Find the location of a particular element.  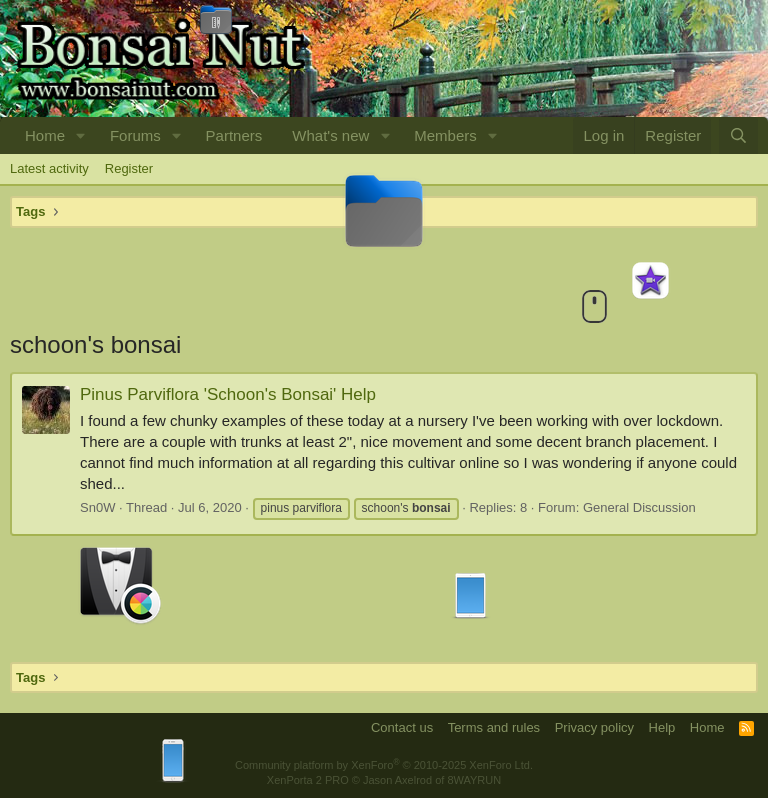

launch display calibrator tool is located at coordinates (120, 585).